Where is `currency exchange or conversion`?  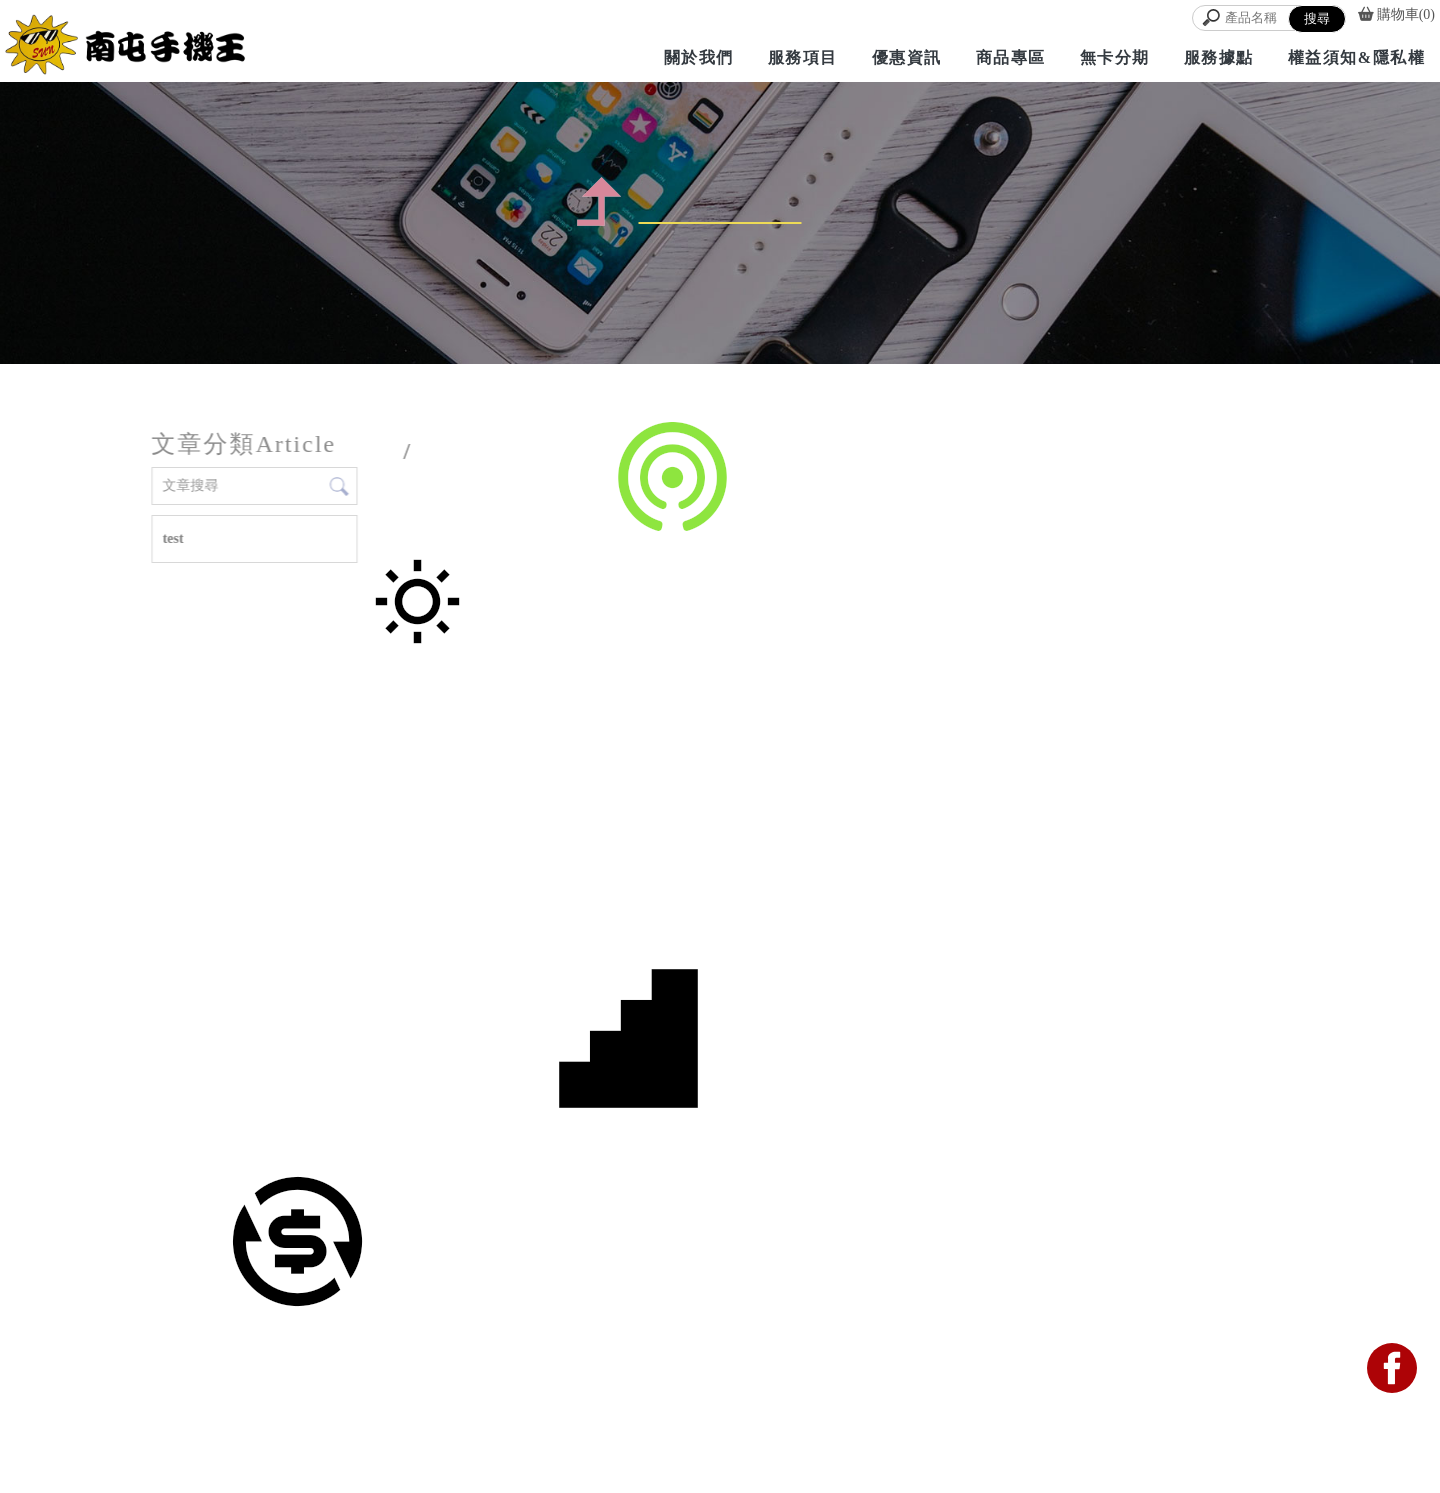
currency exchange or conversion is located at coordinates (297, 1241).